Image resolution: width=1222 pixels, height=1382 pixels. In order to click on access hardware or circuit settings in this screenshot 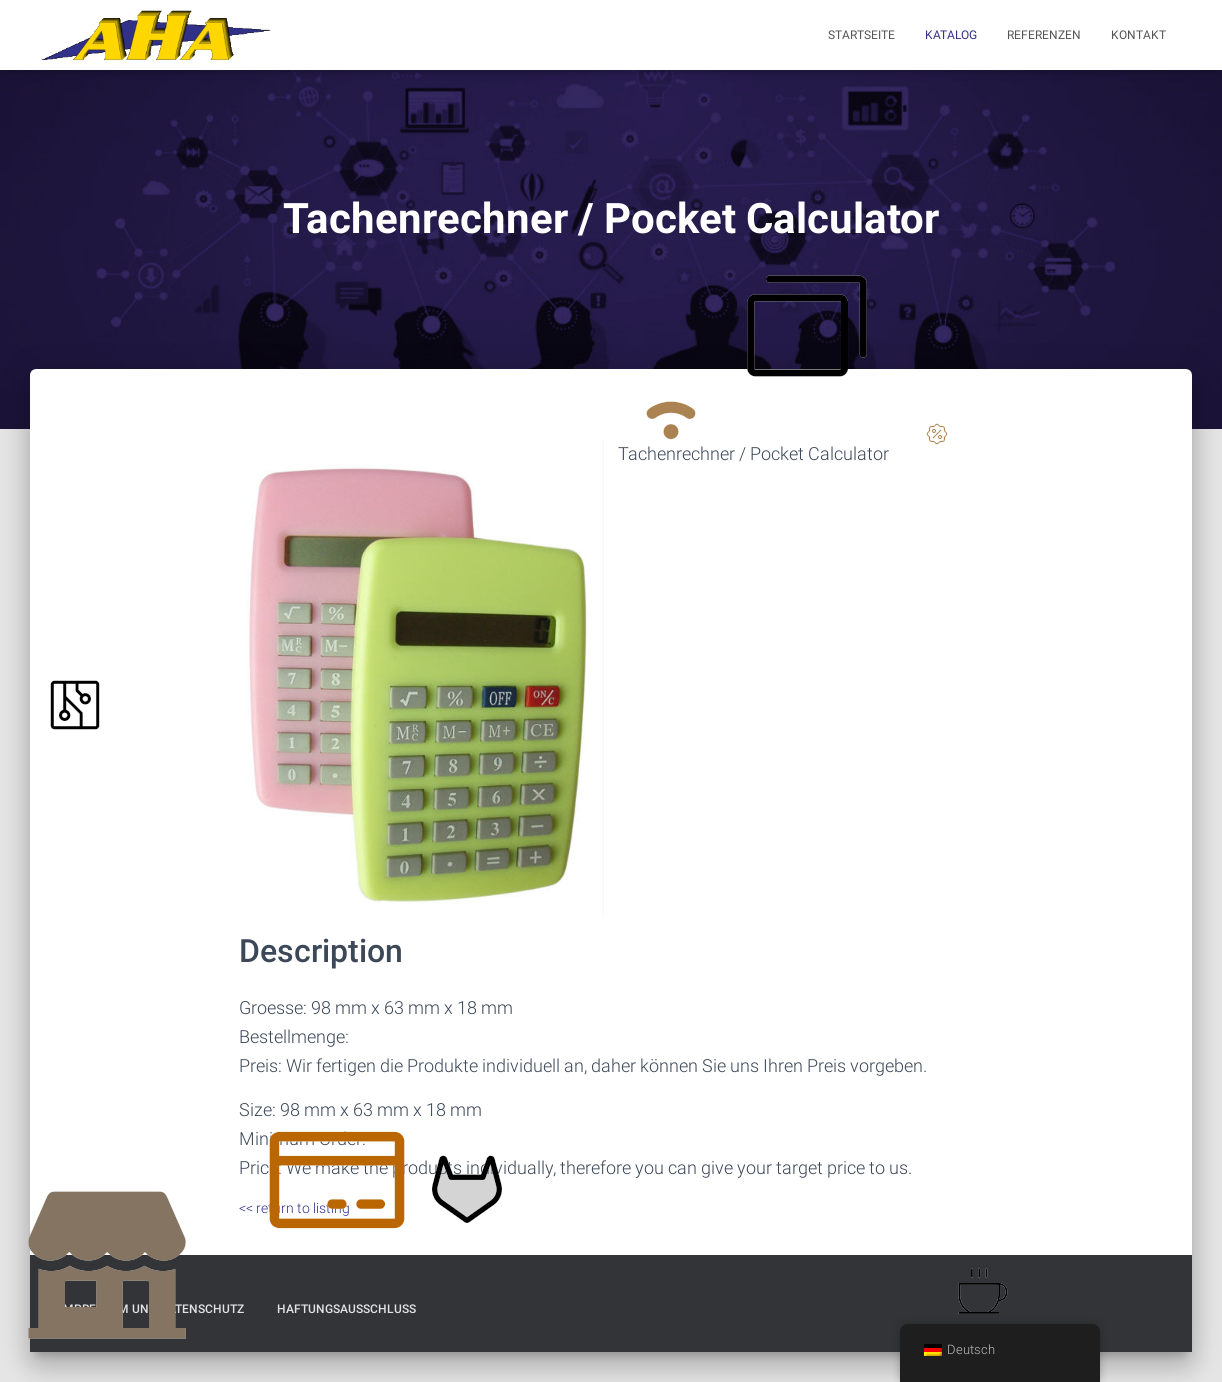, I will do `click(75, 705)`.